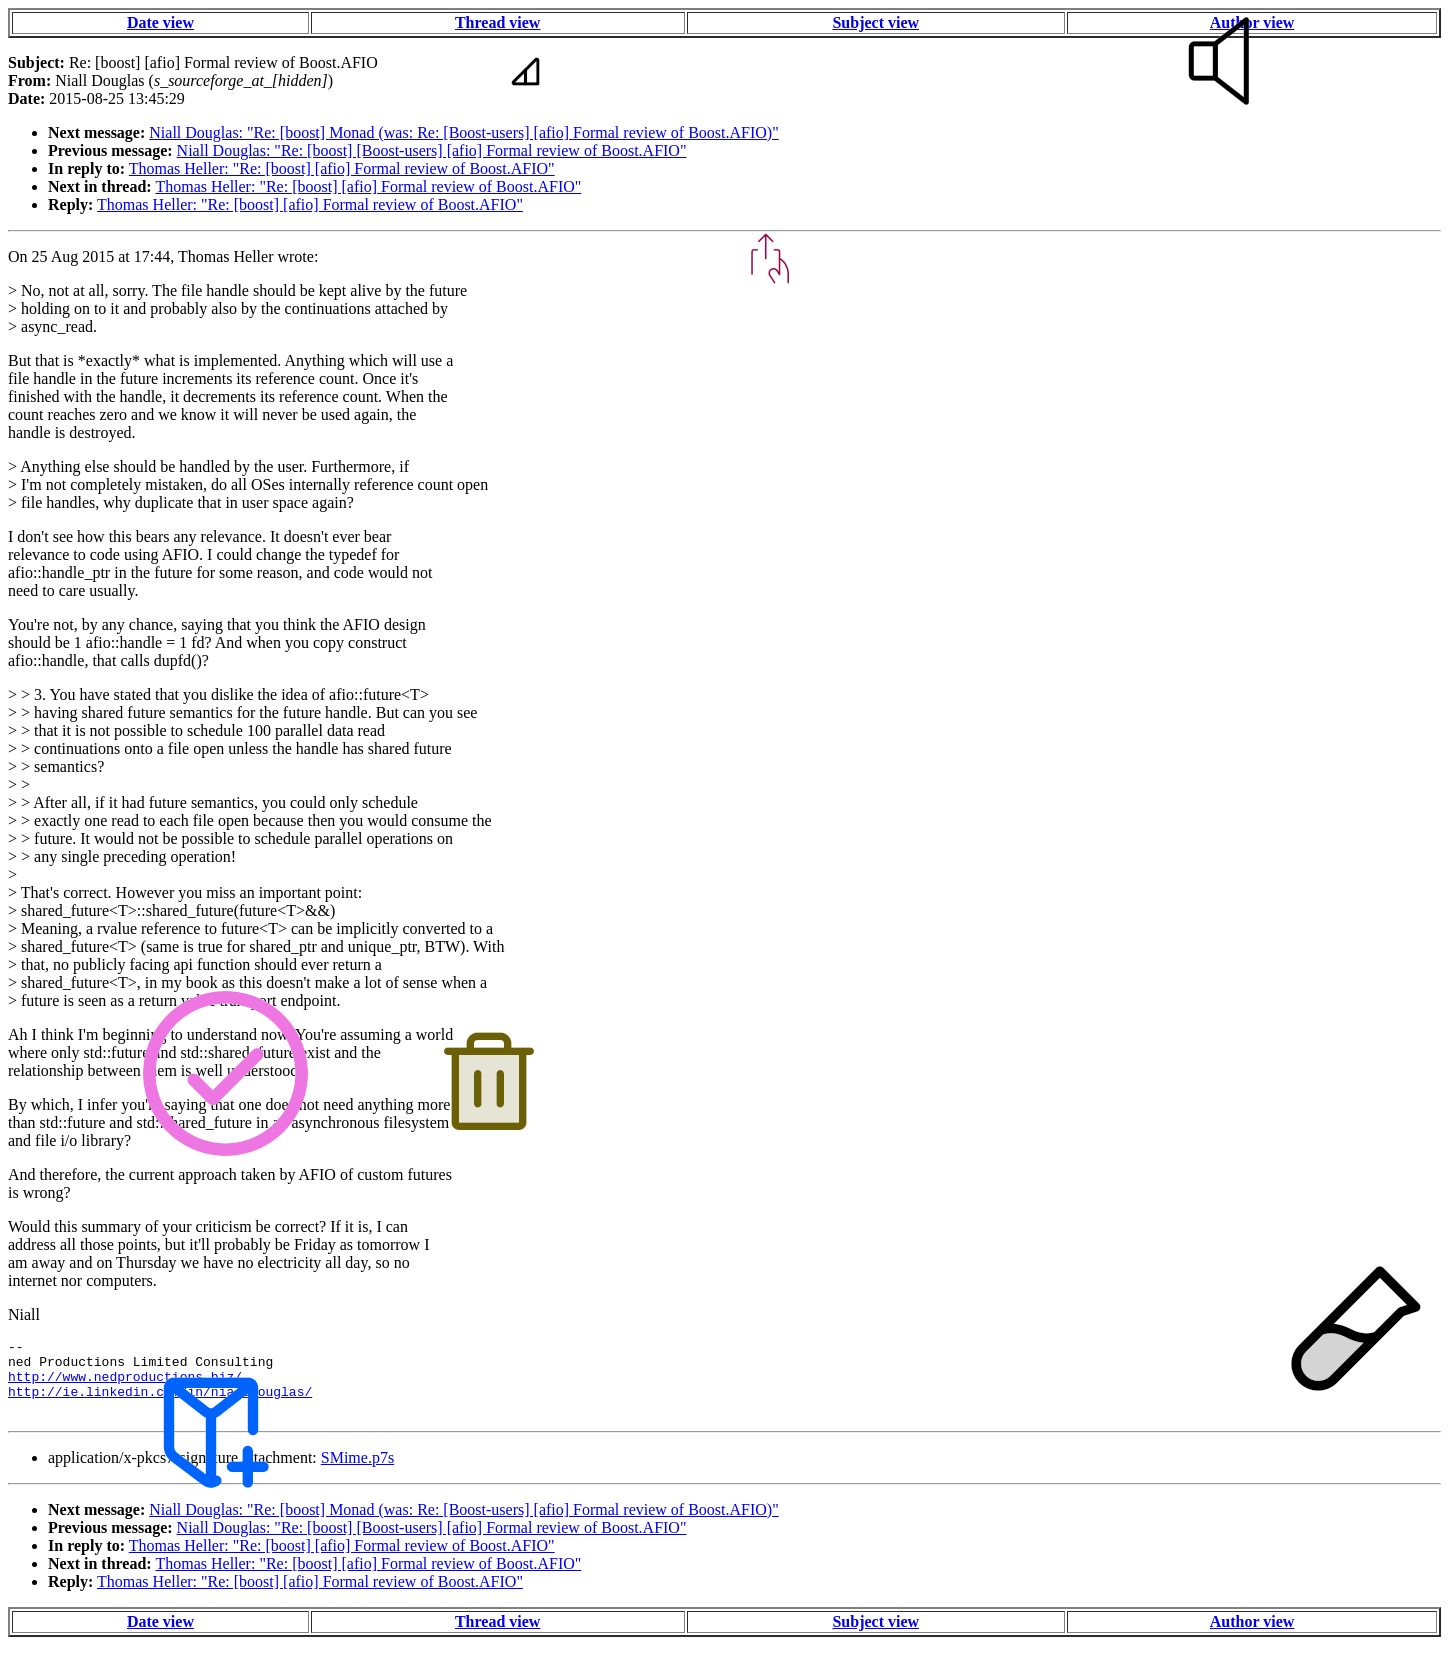 This screenshot has width=1449, height=1660. What do you see at coordinates (489, 1085) in the screenshot?
I see `delete selected item` at bounding box center [489, 1085].